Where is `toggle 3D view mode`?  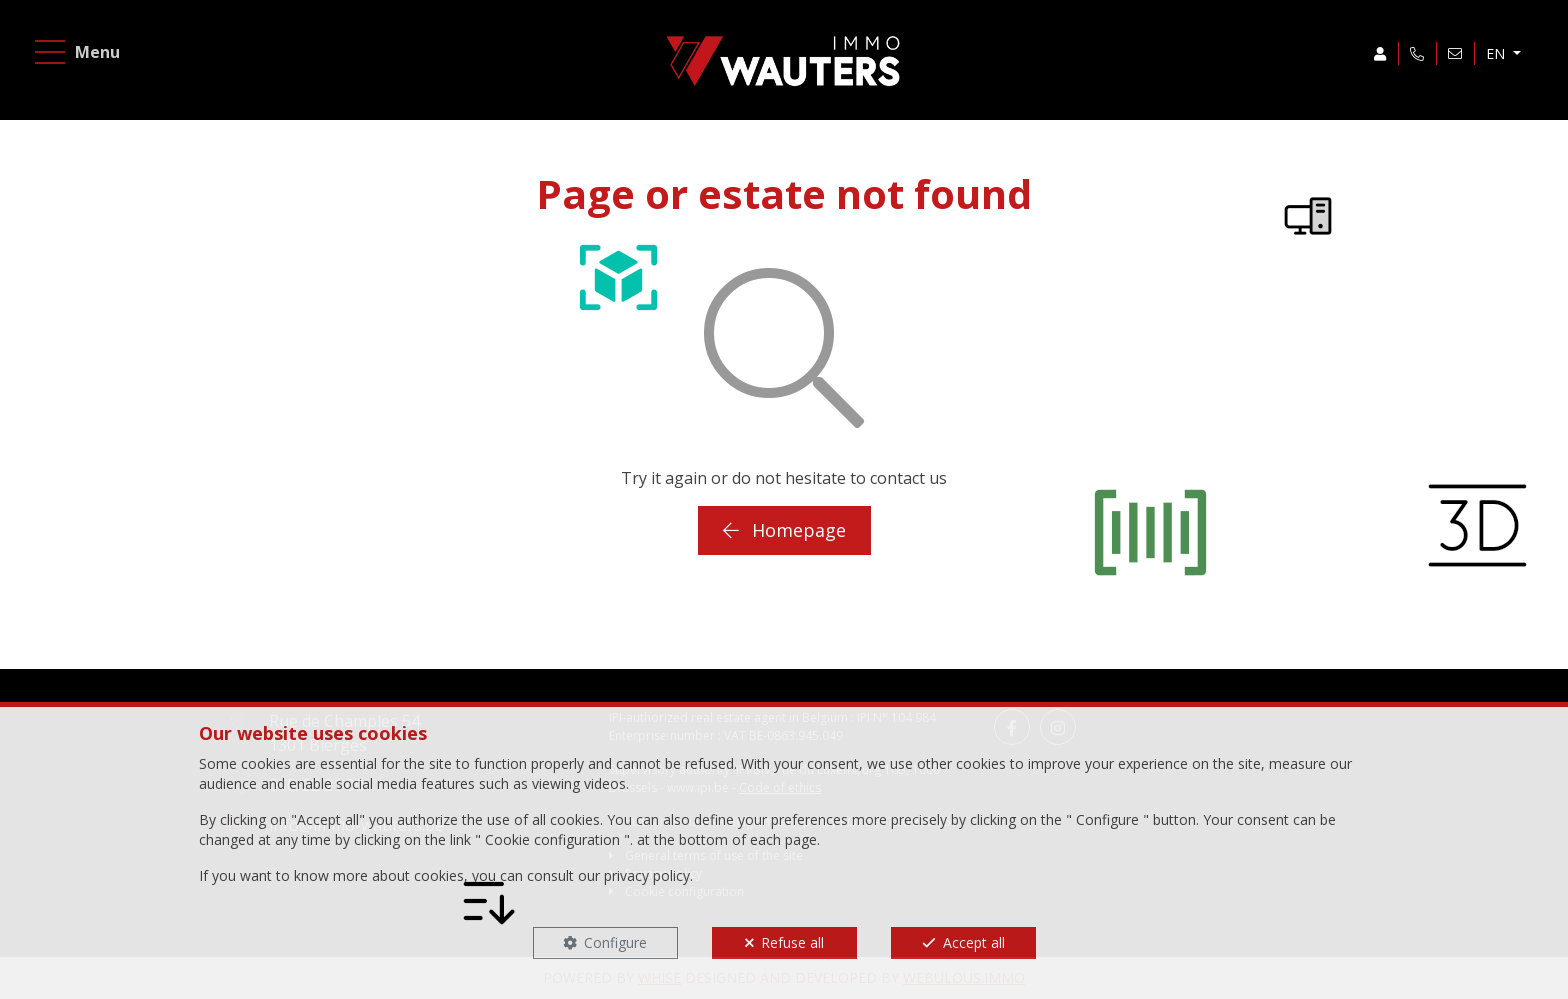
toggle 3D view mode is located at coordinates (1477, 525).